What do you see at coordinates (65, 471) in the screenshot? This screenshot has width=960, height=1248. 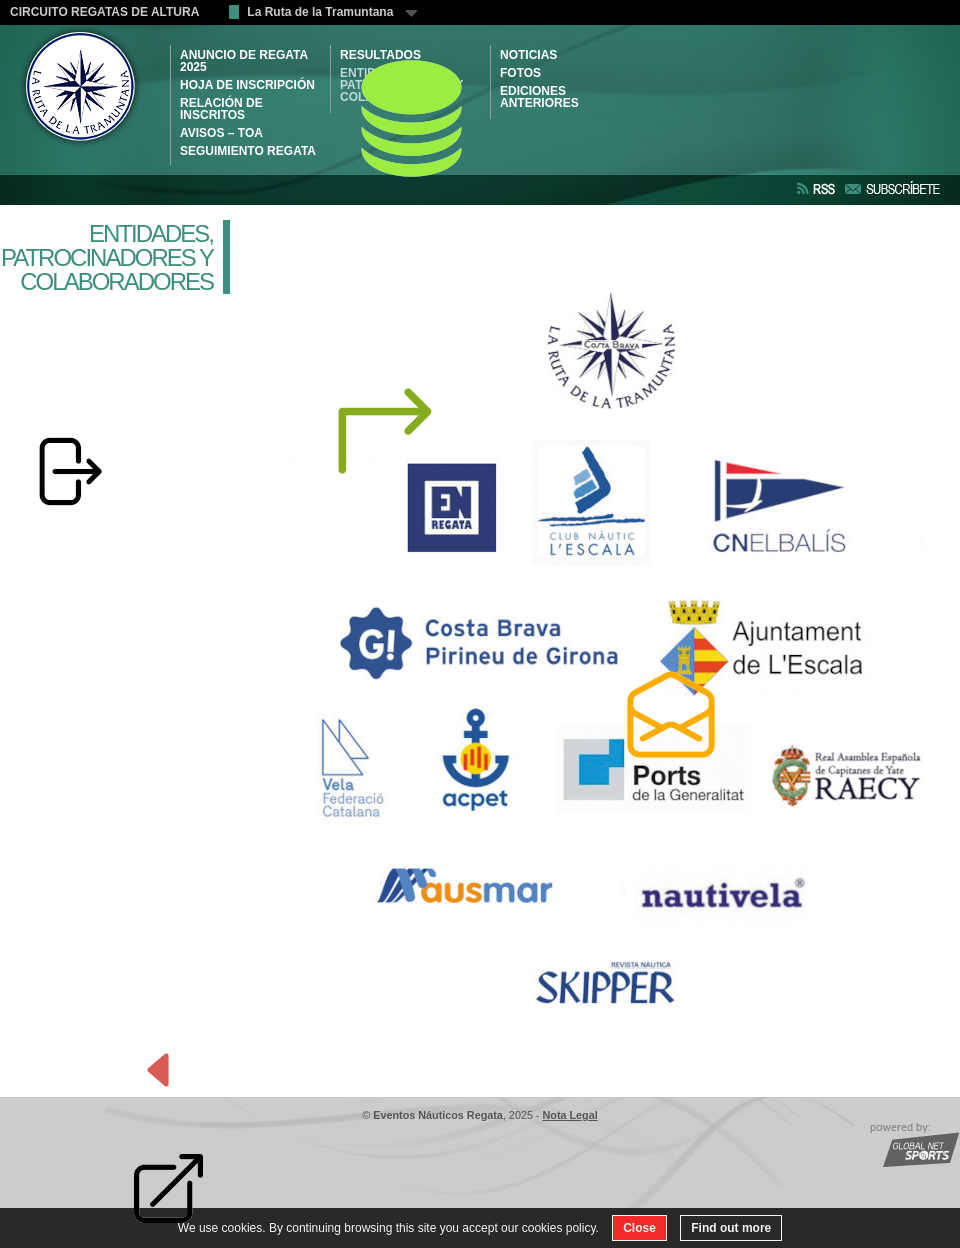 I see `log out of your account` at bounding box center [65, 471].